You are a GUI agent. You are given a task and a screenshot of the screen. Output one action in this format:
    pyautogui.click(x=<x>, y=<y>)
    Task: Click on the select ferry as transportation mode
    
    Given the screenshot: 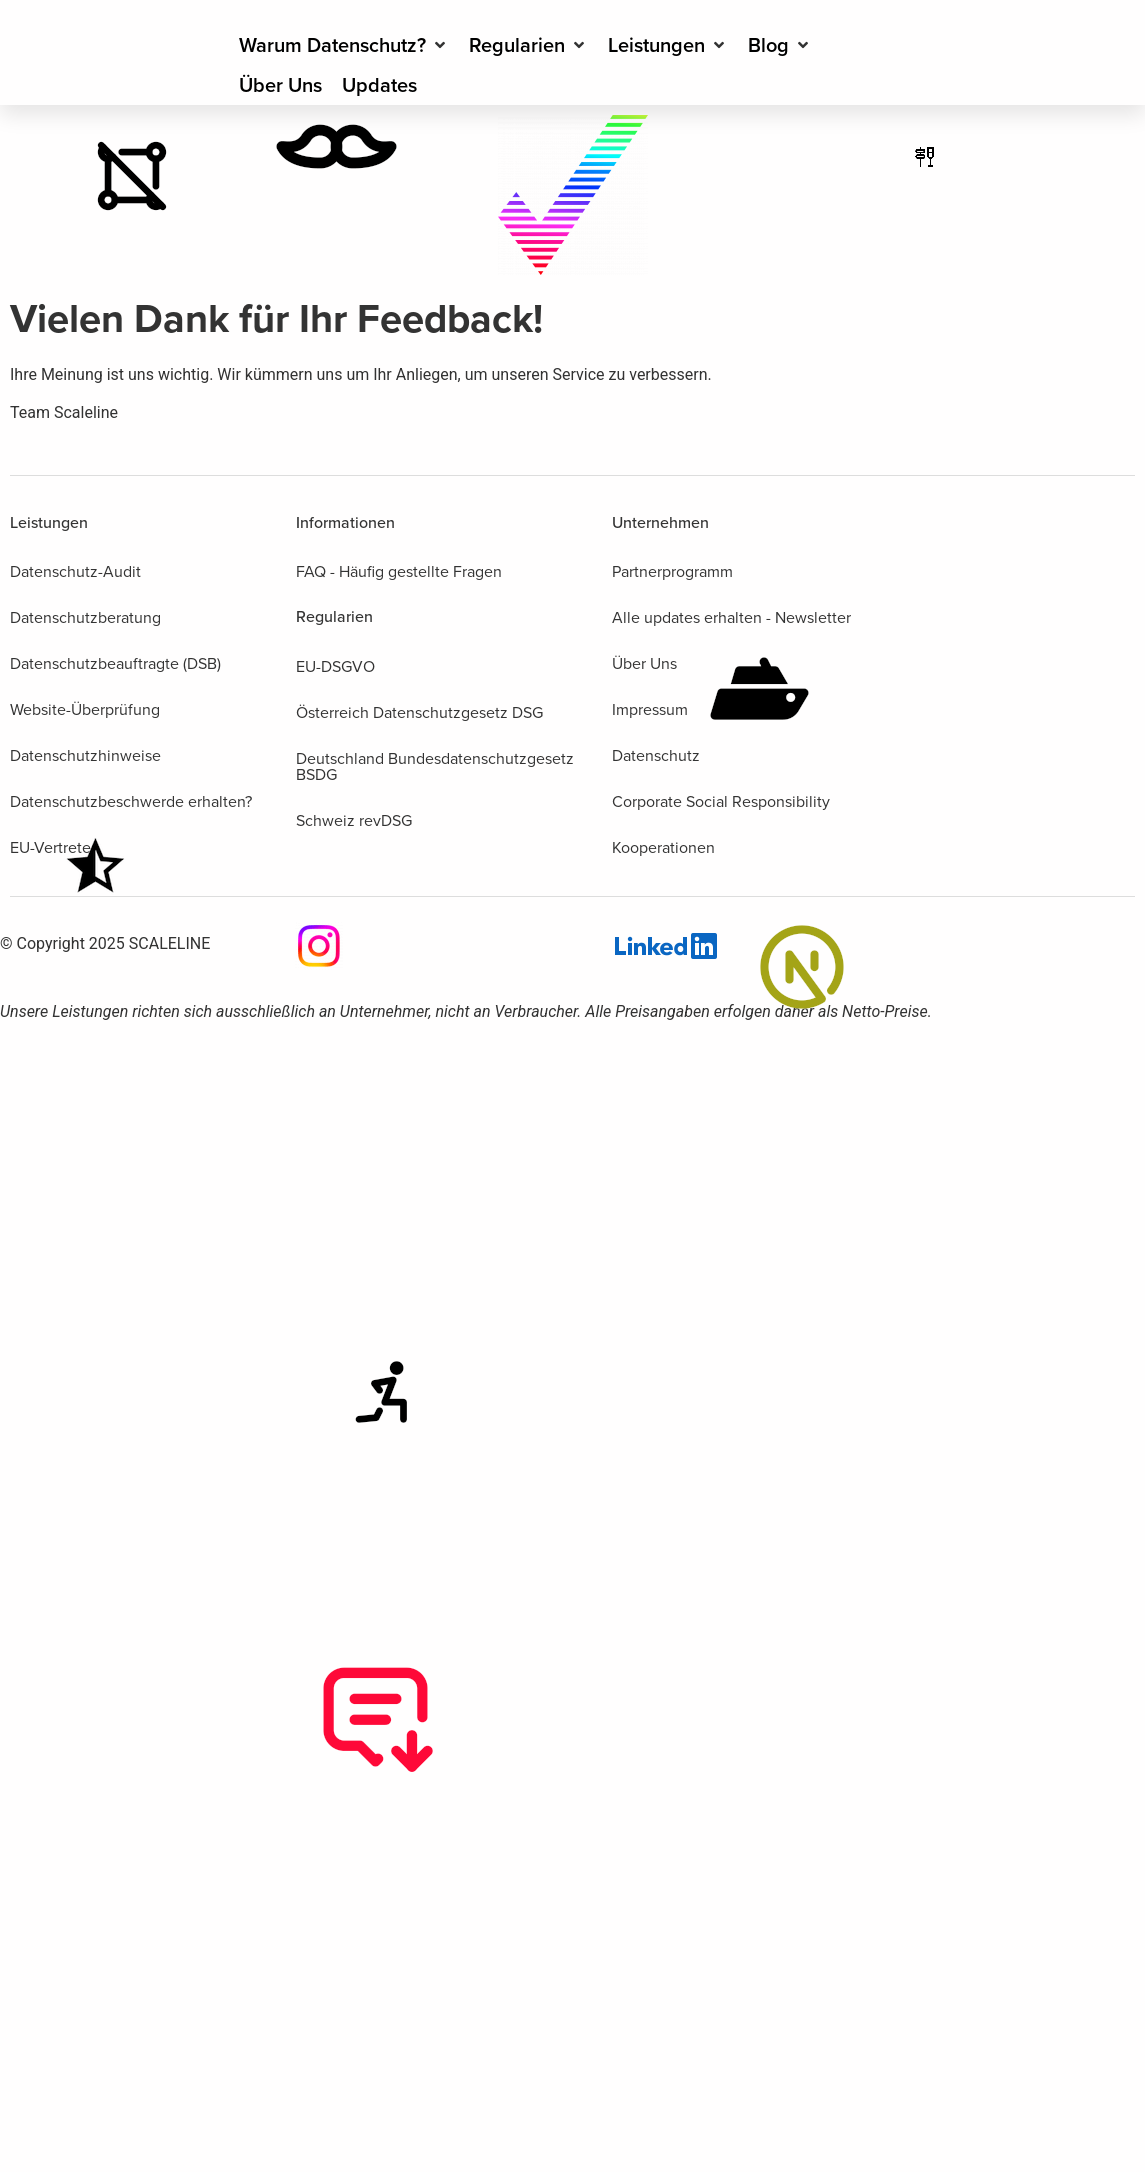 What is the action you would take?
    pyautogui.click(x=759, y=688)
    